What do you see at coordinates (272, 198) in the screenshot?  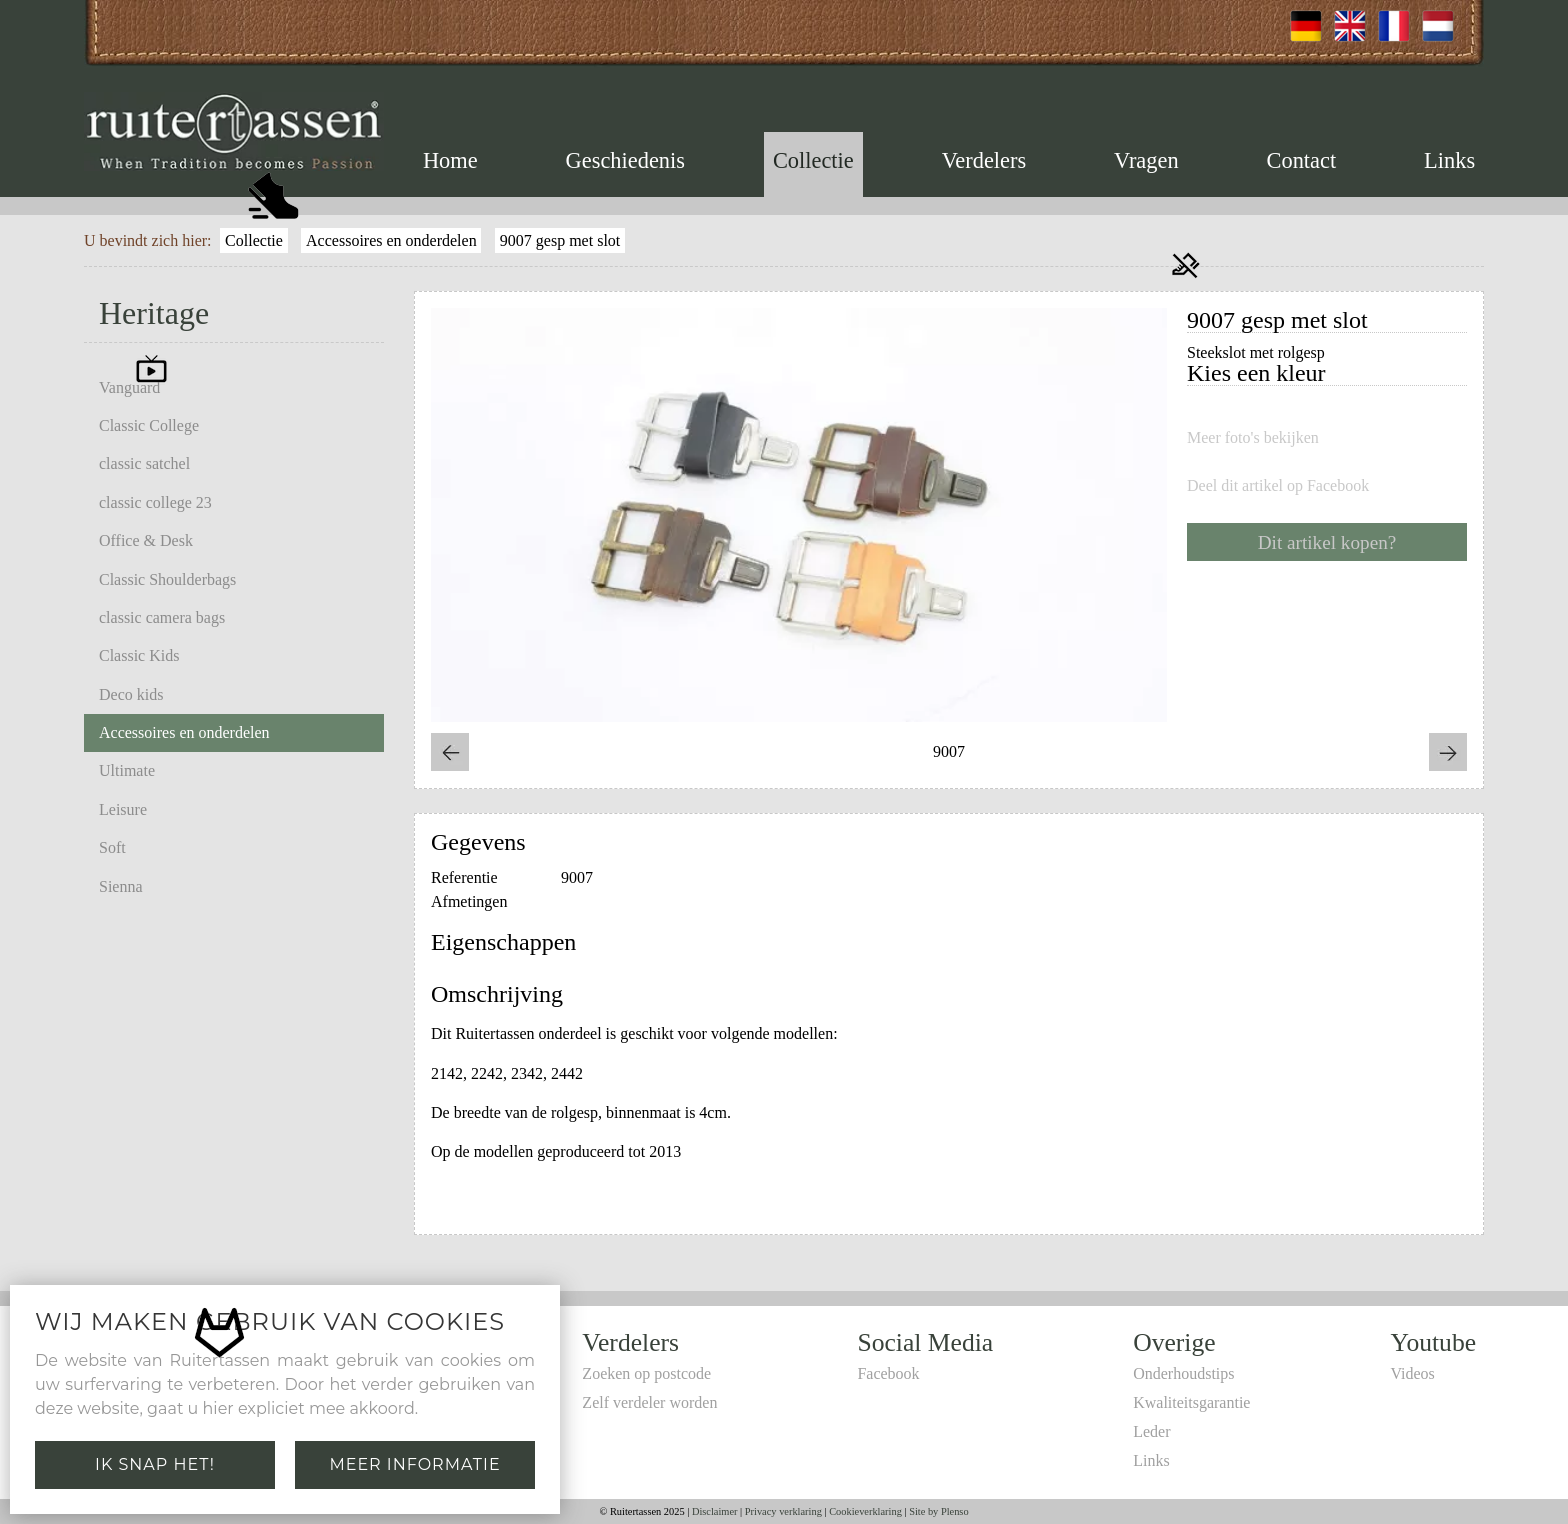 I see `track your running or walking activity` at bounding box center [272, 198].